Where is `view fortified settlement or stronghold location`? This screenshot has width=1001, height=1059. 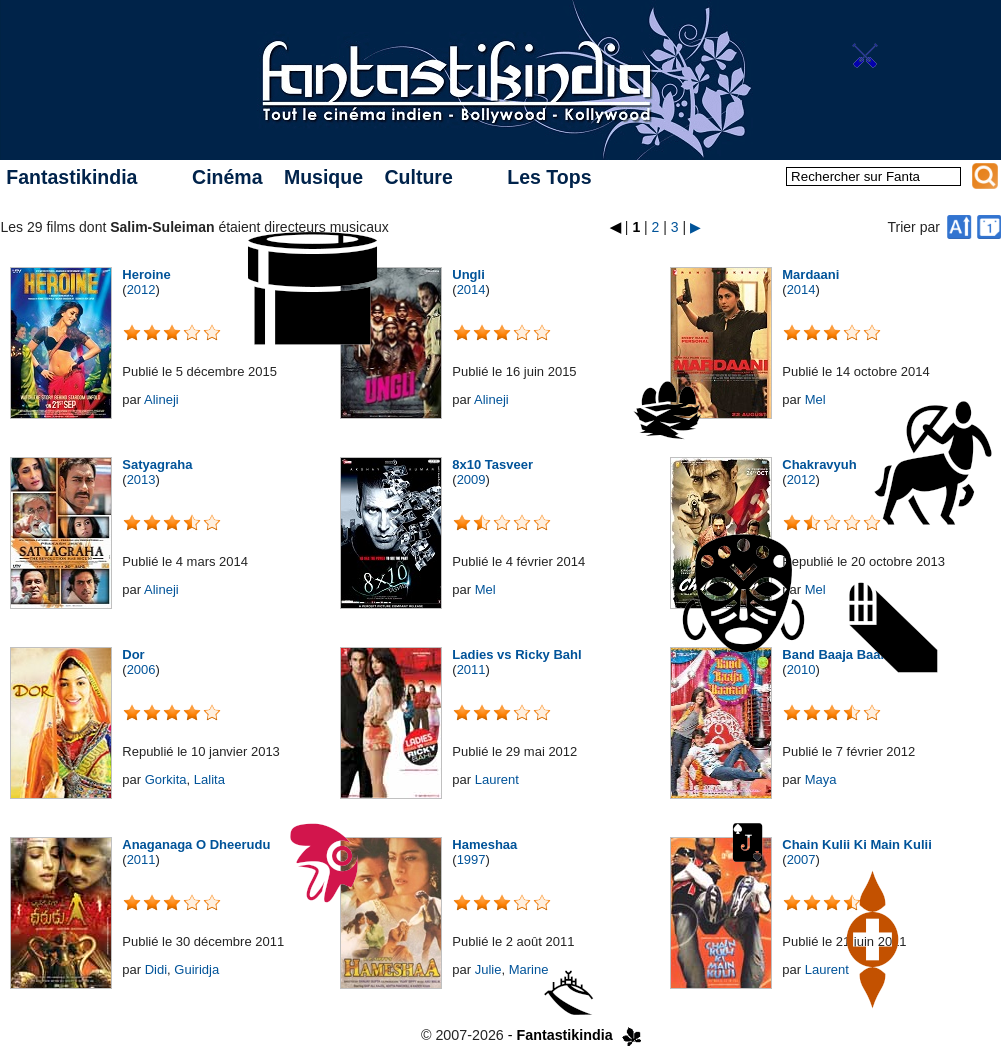 view fortified settlement or stronghold location is located at coordinates (568, 991).